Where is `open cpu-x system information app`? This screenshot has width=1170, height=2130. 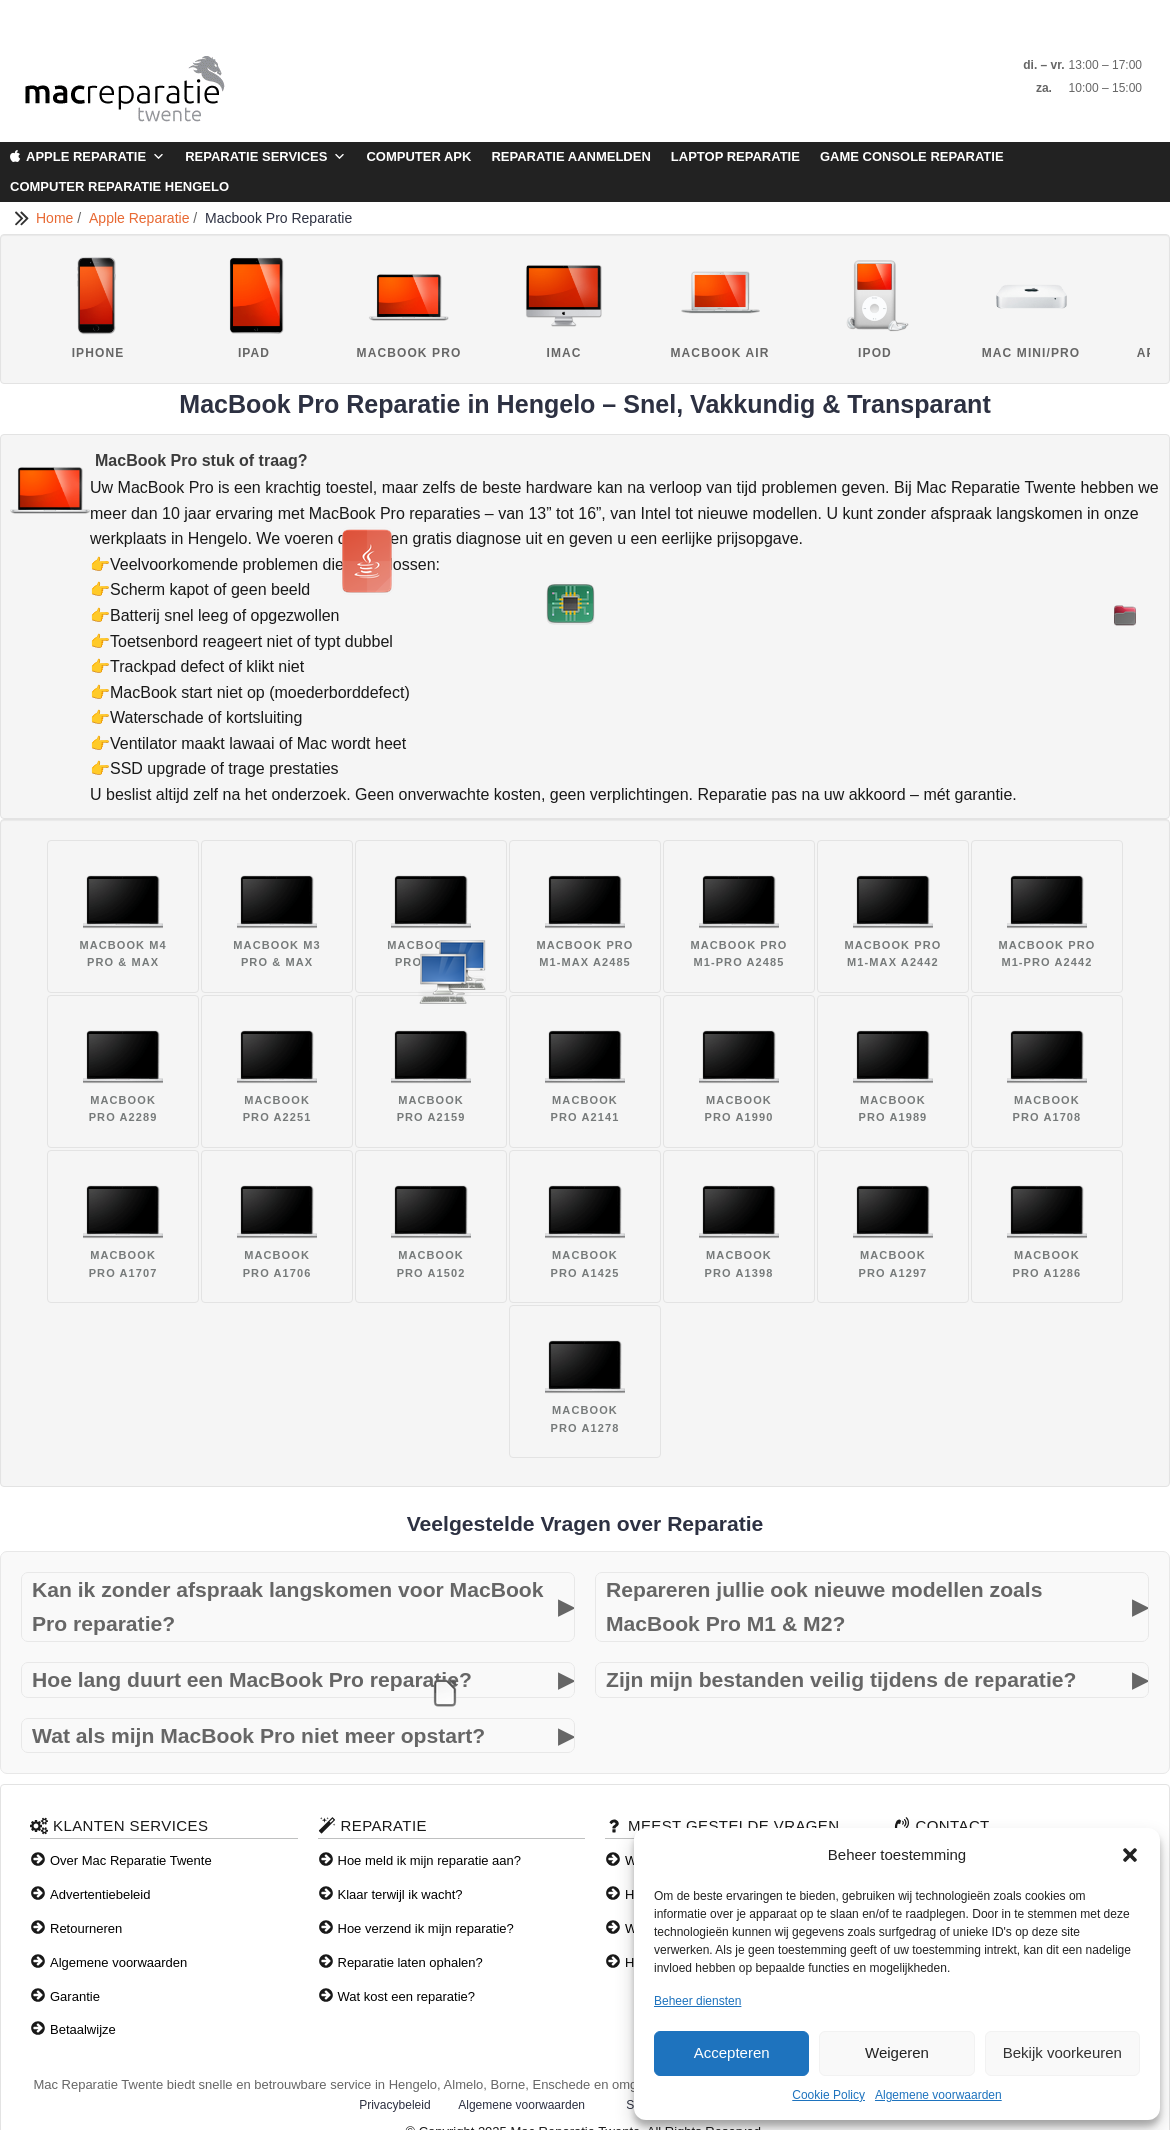
open cpu-x system information app is located at coordinates (570, 603).